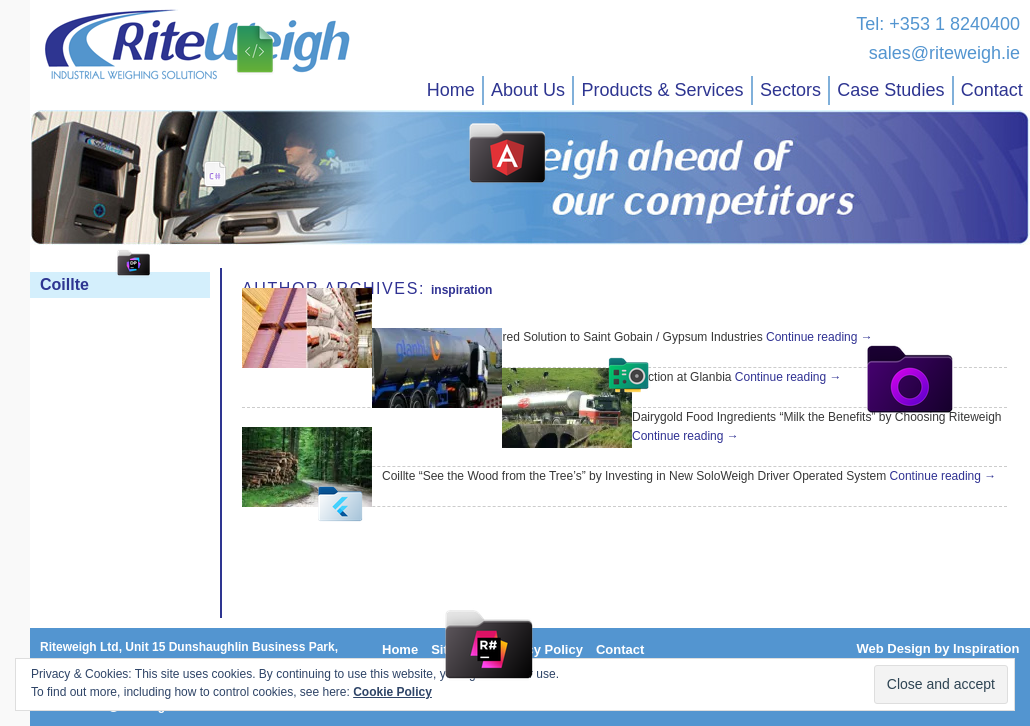 The width and height of the screenshot is (1030, 726). What do you see at coordinates (488, 646) in the screenshot?
I see `open JetBrains ReSharper project folder` at bounding box center [488, 646].